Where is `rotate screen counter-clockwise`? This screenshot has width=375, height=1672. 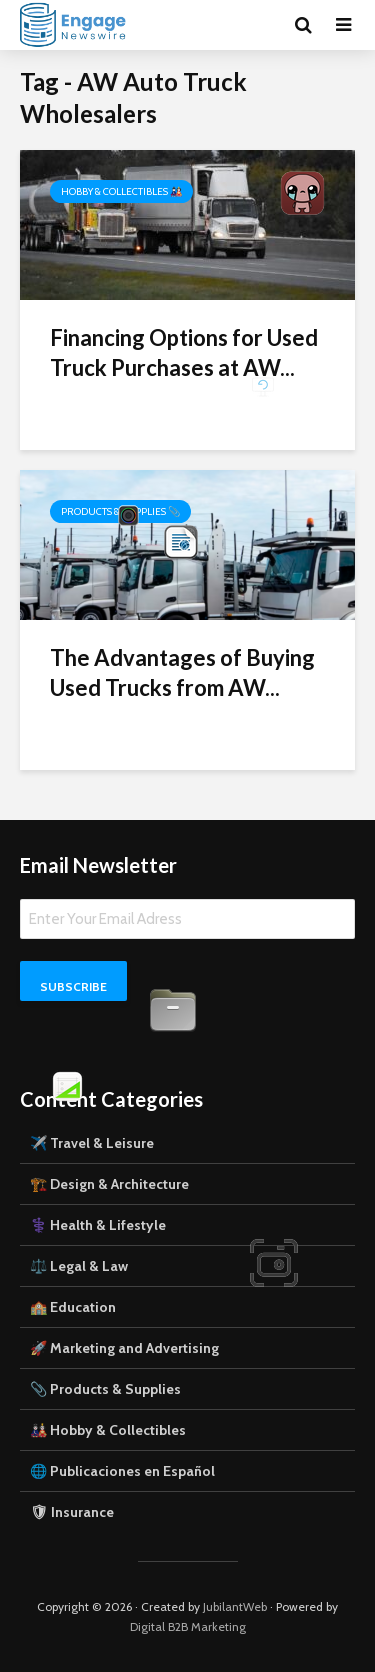 rotate screen counter-clockwise is located at coordinates (263, 387).